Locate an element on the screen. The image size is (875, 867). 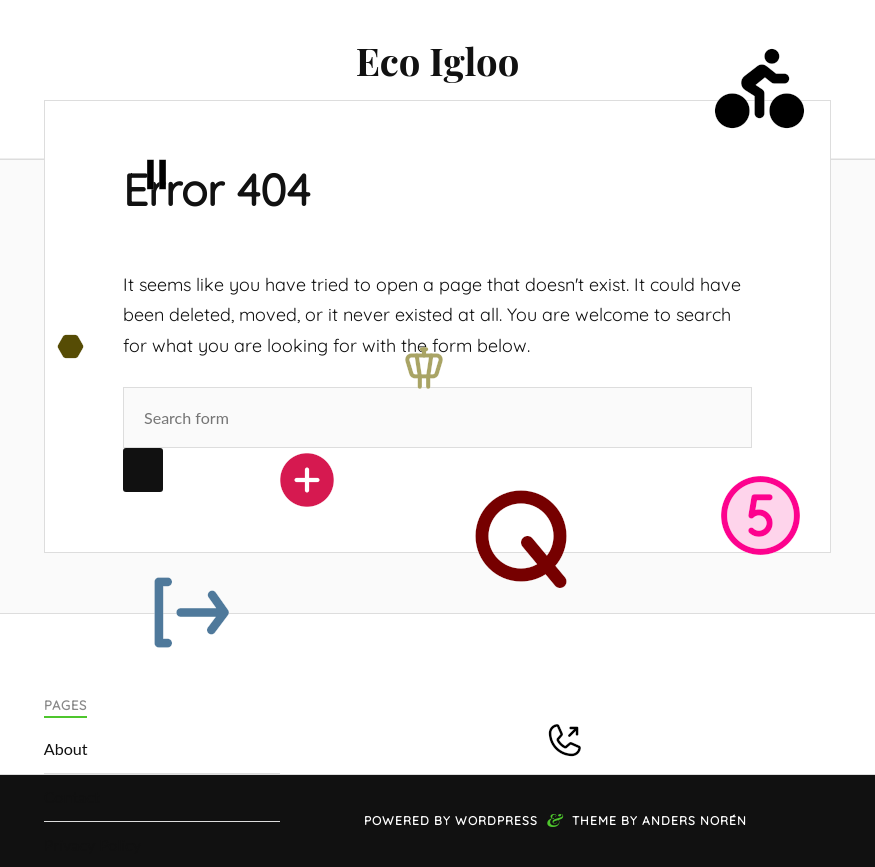
add a new item is located at coordinates (307, 480).